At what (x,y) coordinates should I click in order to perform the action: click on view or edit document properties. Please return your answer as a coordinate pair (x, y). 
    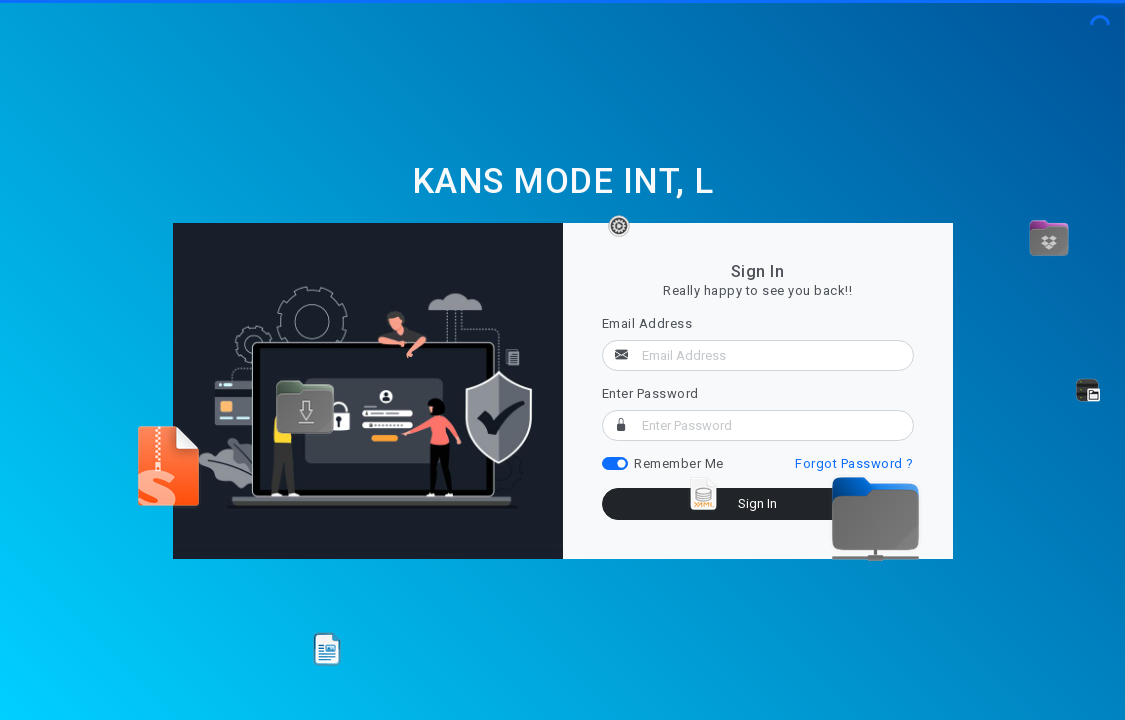
    Looking at the image, I should click on (619, 226).